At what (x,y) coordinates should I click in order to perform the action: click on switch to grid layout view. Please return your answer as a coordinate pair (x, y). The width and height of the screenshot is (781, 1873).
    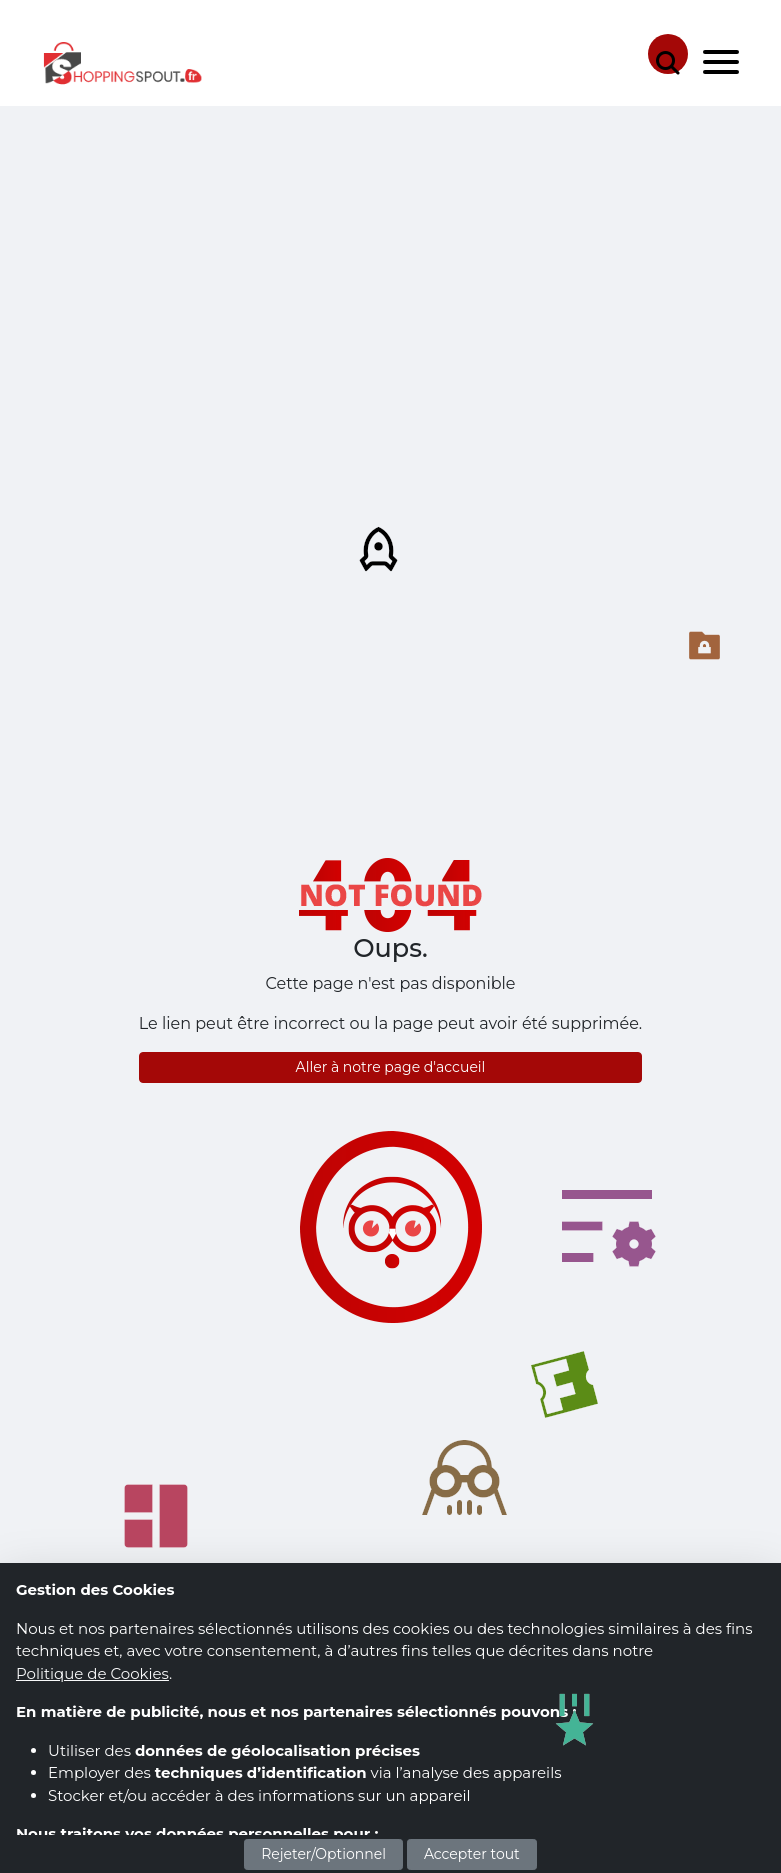
    Looking at the image, I should click on (156, 1516).